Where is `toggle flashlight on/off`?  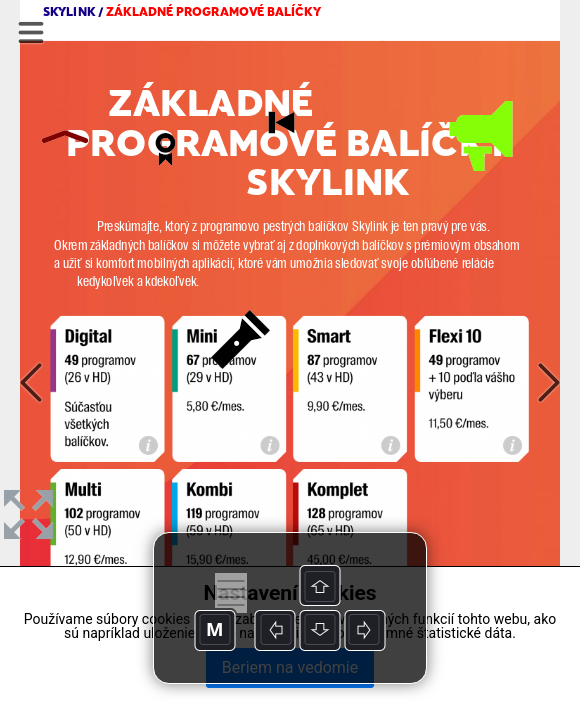
toggle flashlight on/off is located at coordinates (240, 339).